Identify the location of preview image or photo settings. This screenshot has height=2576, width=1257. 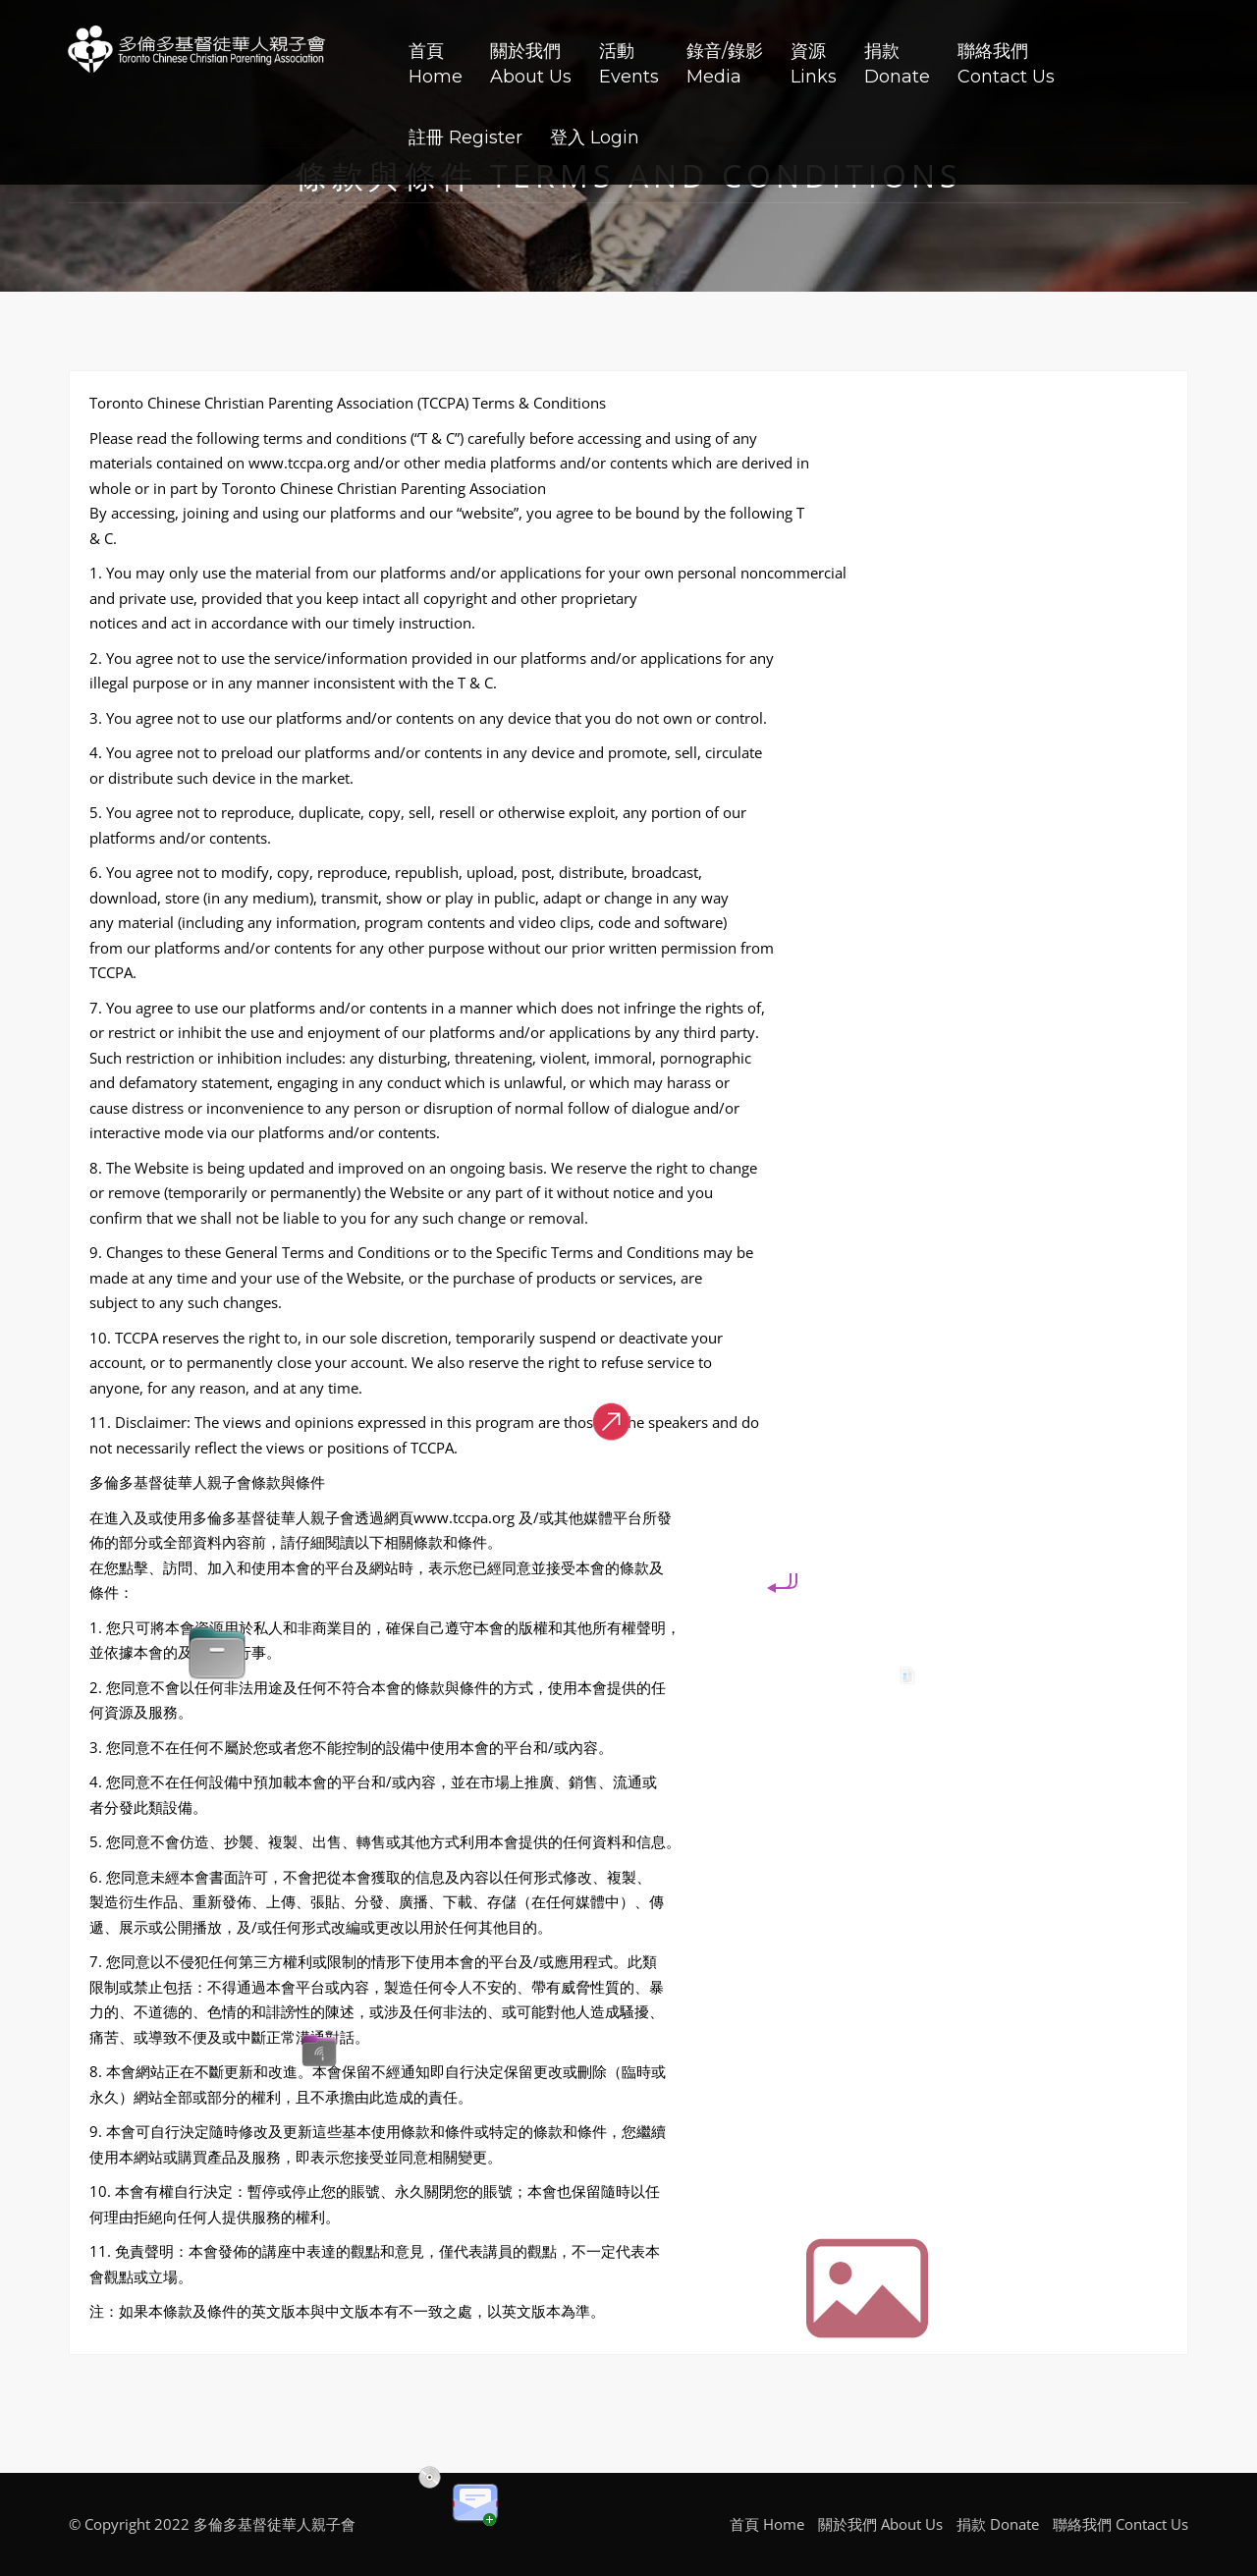
(867, 2292).